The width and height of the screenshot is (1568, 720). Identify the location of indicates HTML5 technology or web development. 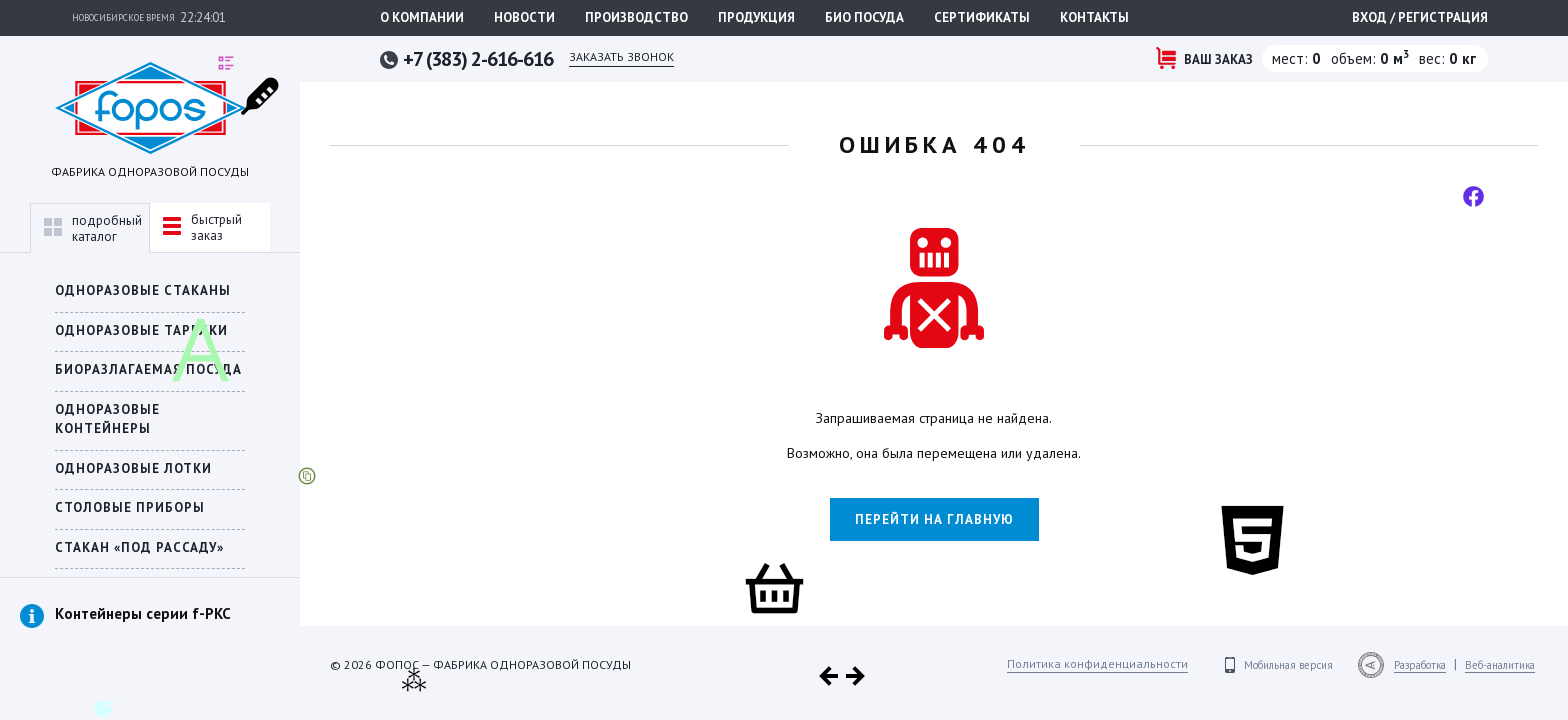
(1252, 540).